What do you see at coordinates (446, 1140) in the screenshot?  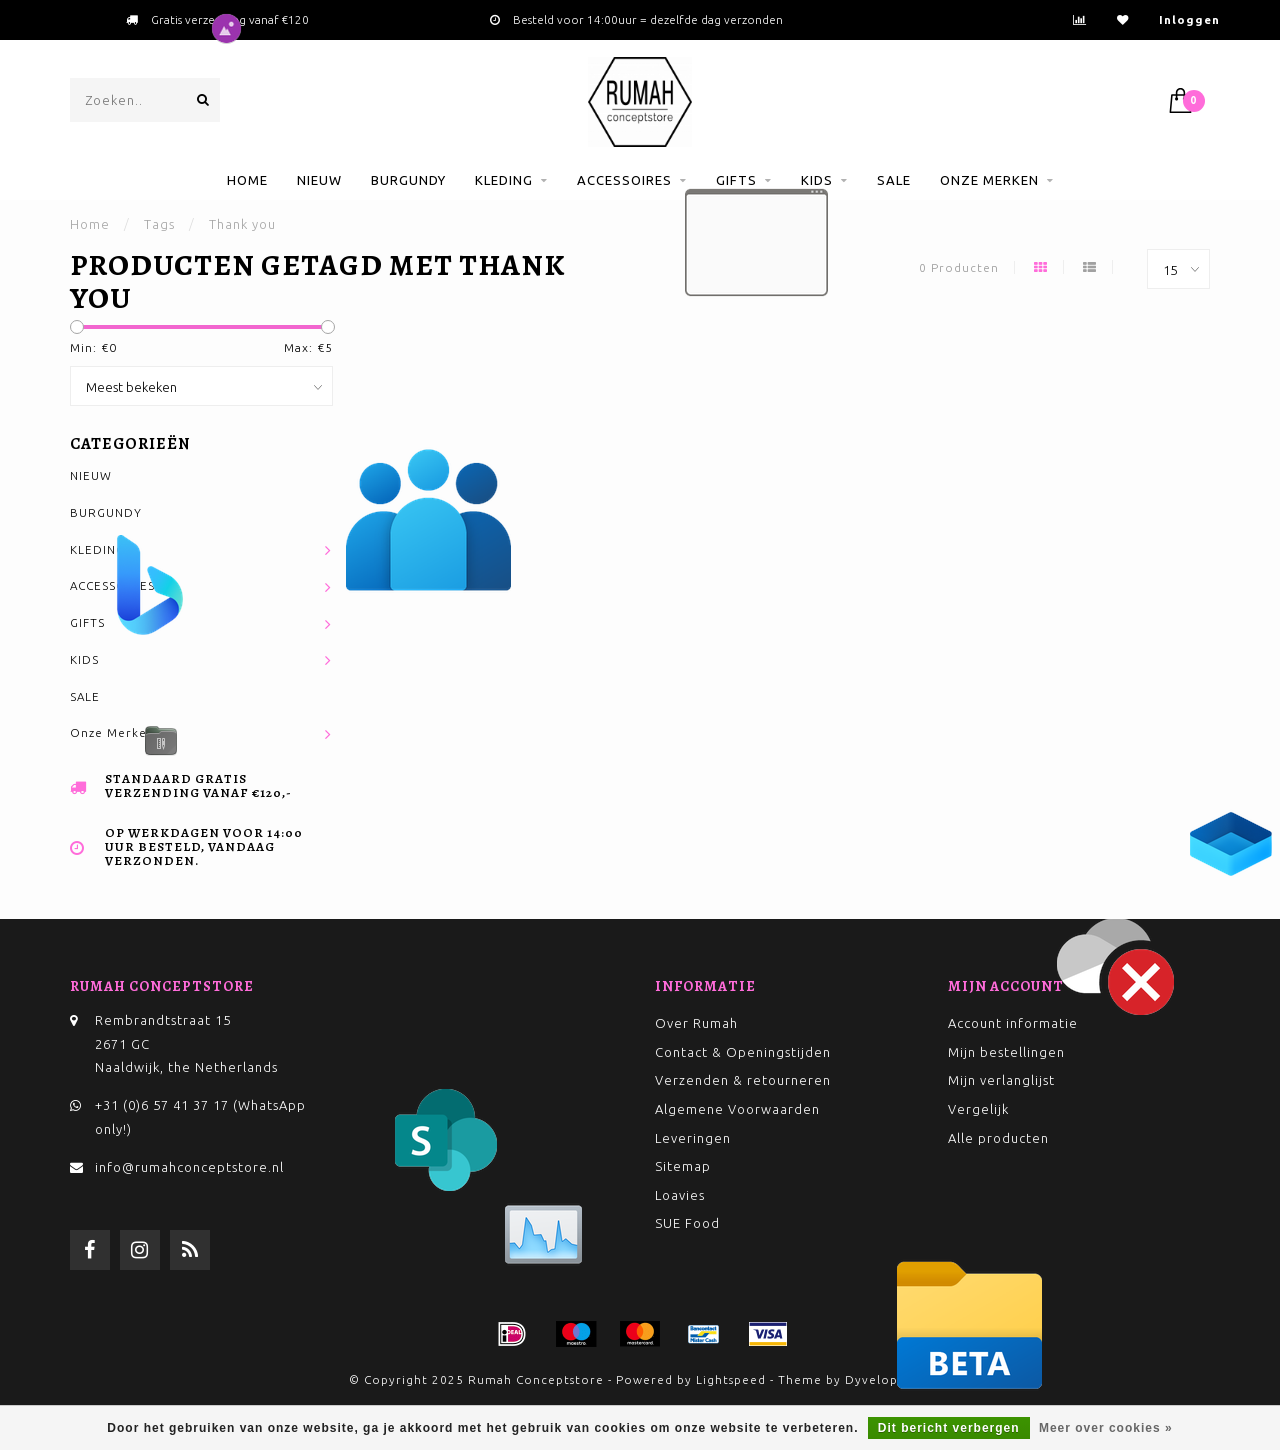 I see `open Microsoft SharePoint app` at bounding box center [446, 1140].